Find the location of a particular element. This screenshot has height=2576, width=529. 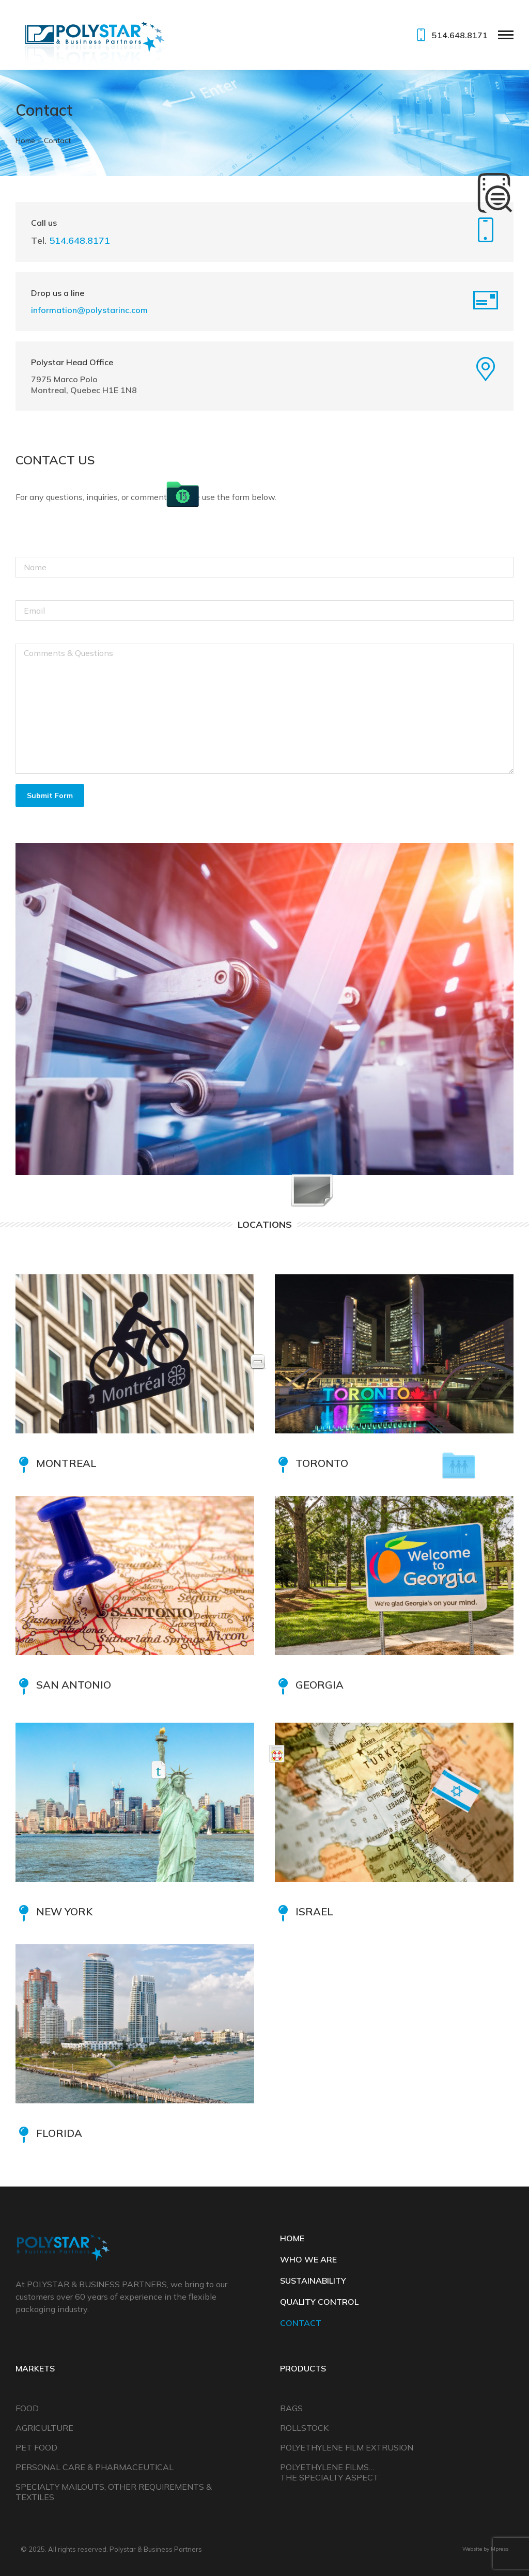

folder containing android 13 related files is located at coordinates (182, 495).